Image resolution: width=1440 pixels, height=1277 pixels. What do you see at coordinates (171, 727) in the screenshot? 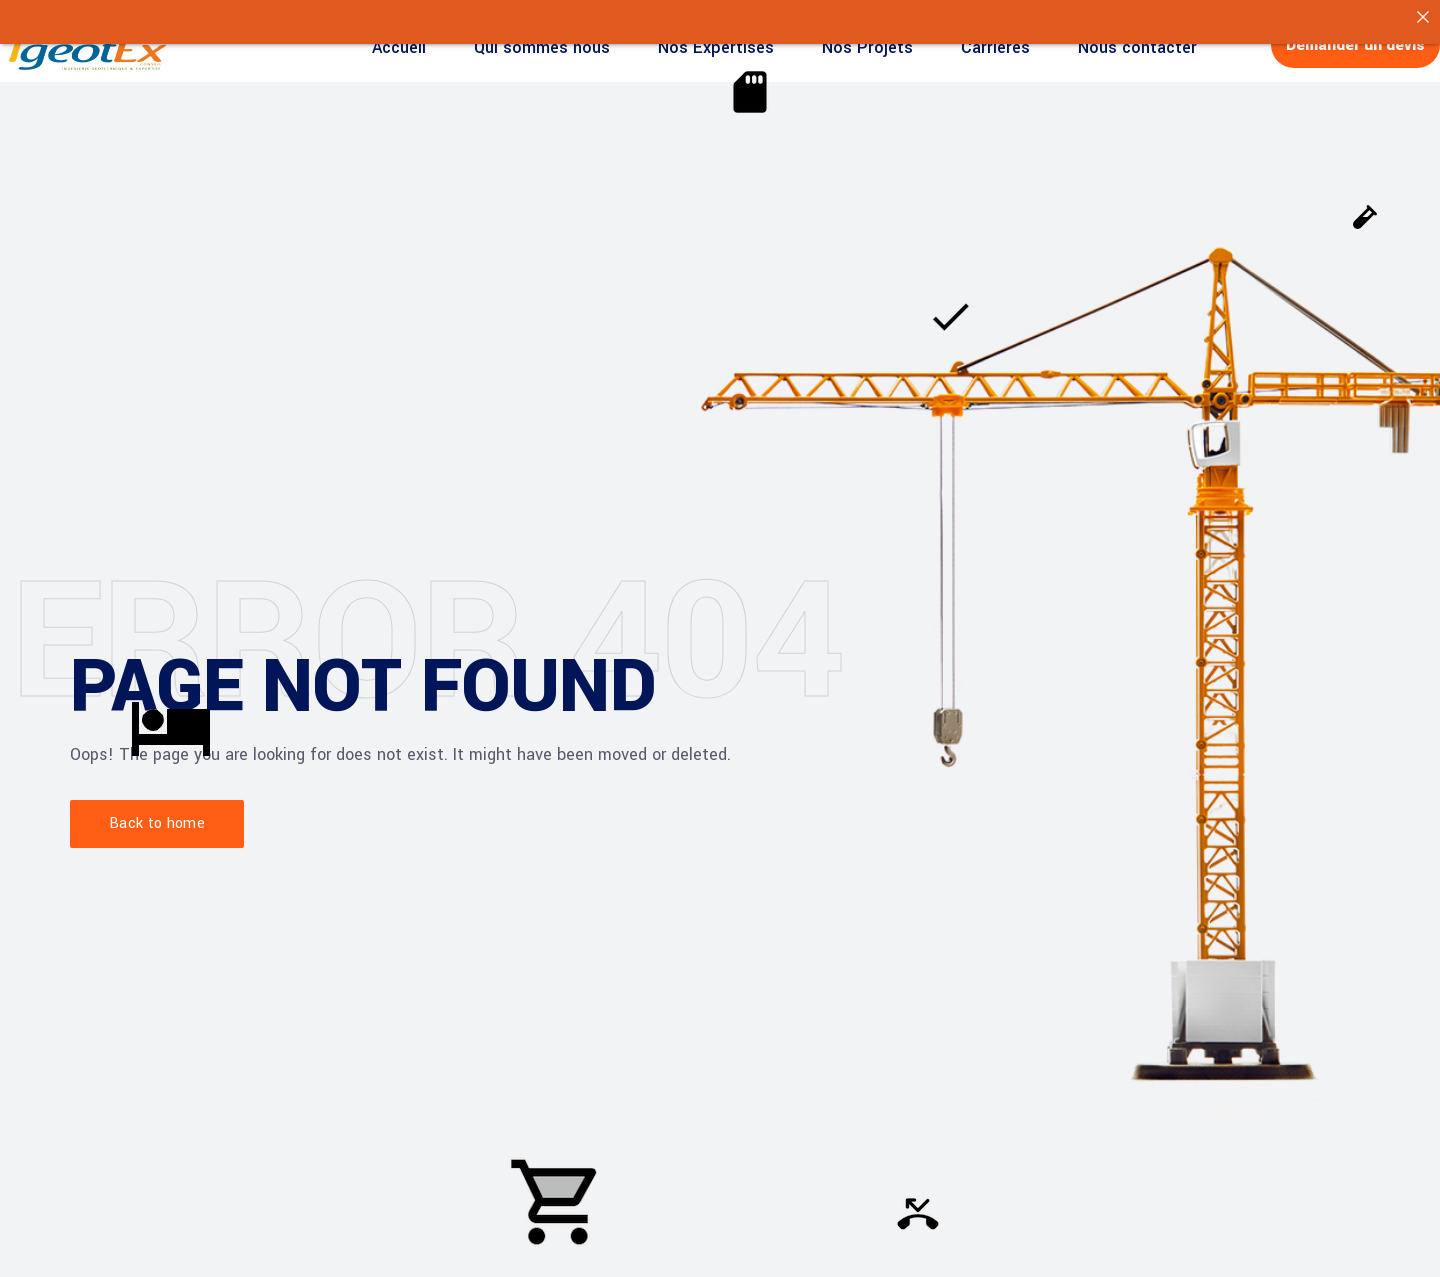
I see `find nearby hotels or accommodations` at bounding box center [171, 727].